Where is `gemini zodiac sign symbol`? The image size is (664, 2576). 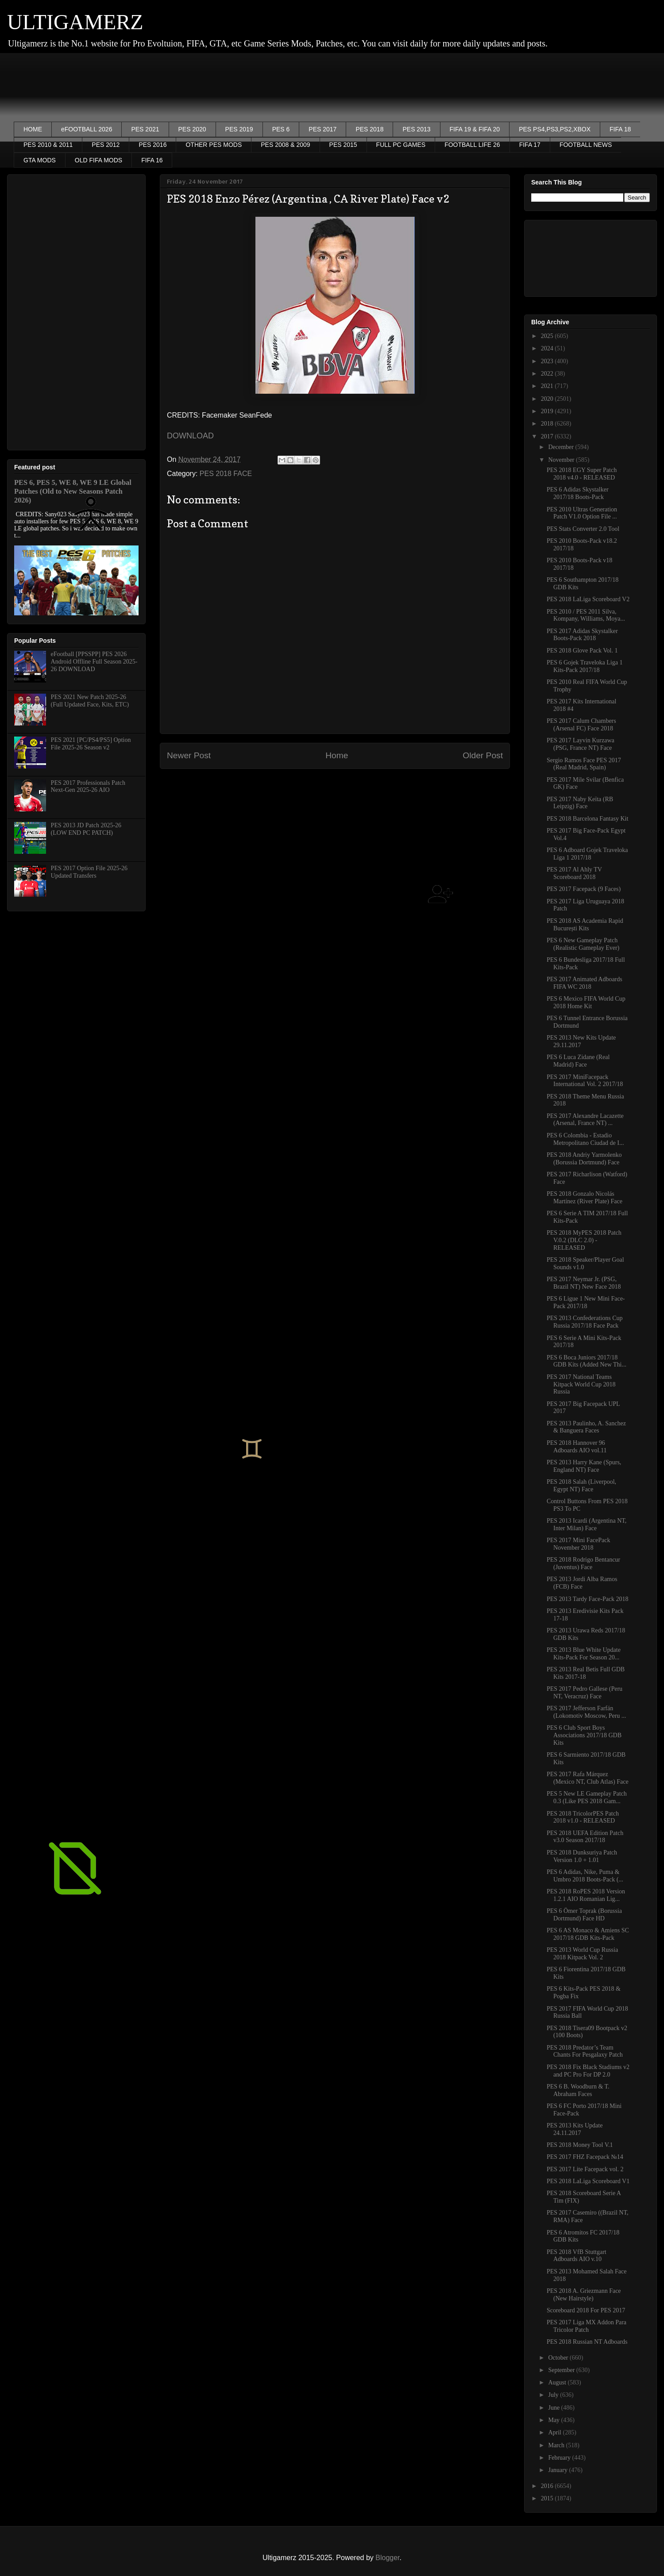 gemini zodiac sign symbol is located at coordinates (252, 1449).